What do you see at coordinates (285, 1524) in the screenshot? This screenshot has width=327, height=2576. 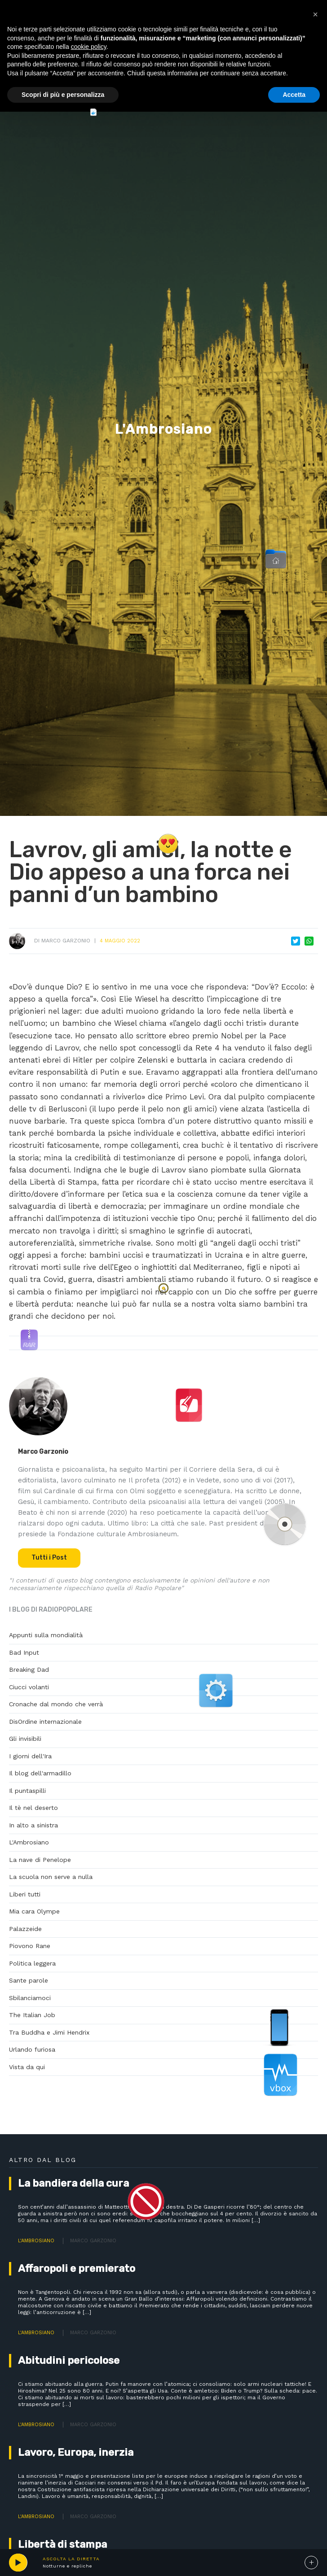 I see `indicates a CD, DVD, or optical disc drive` at bounding box center [285, 1524].